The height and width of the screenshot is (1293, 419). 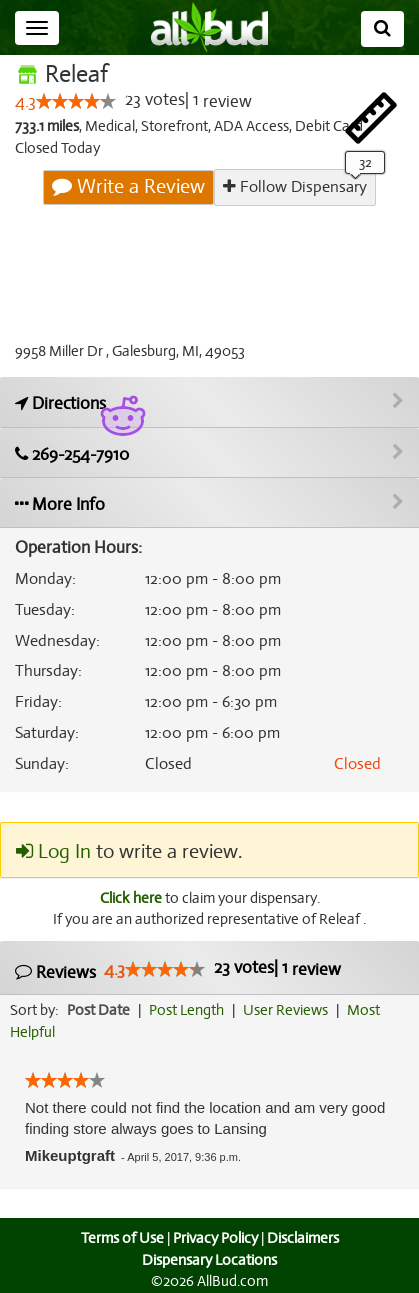 What do you see at coordinates (123, 418) in the screenshot?
I see `open the Reddit app` at bounding box center [123, 418].